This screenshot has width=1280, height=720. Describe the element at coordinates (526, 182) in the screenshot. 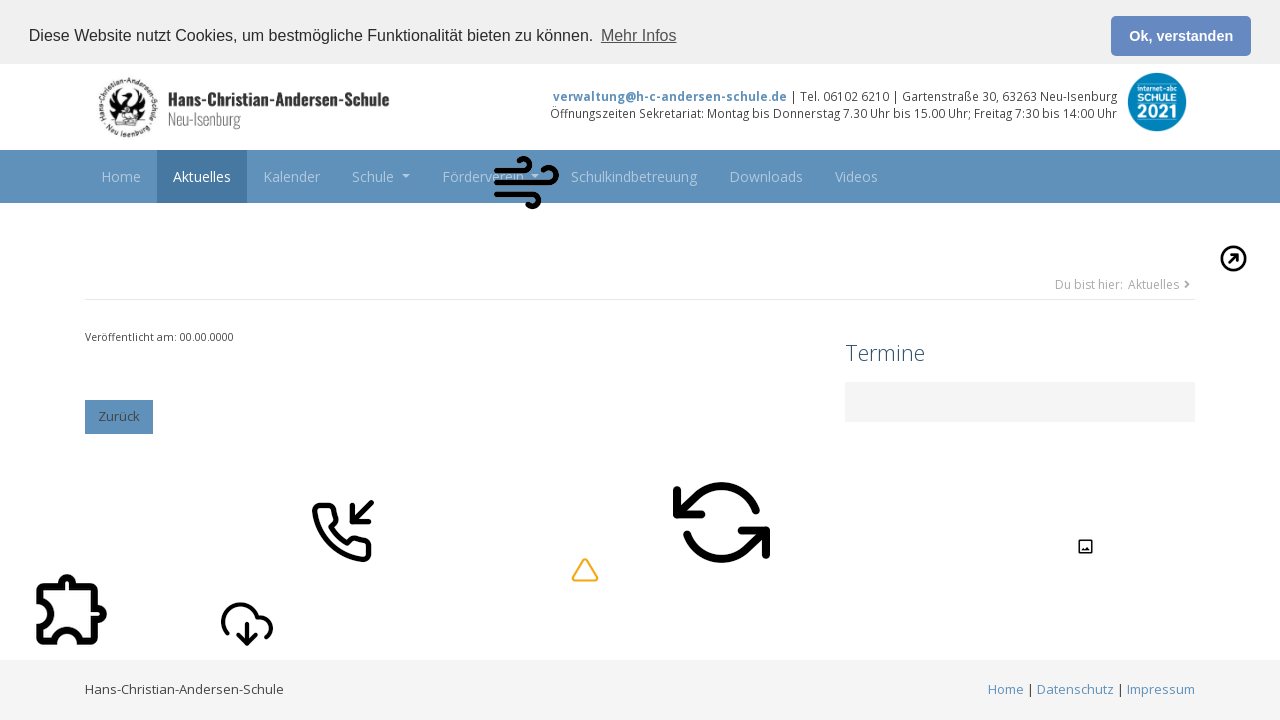

I see `indicates current wind conditions in weather display` at that location.